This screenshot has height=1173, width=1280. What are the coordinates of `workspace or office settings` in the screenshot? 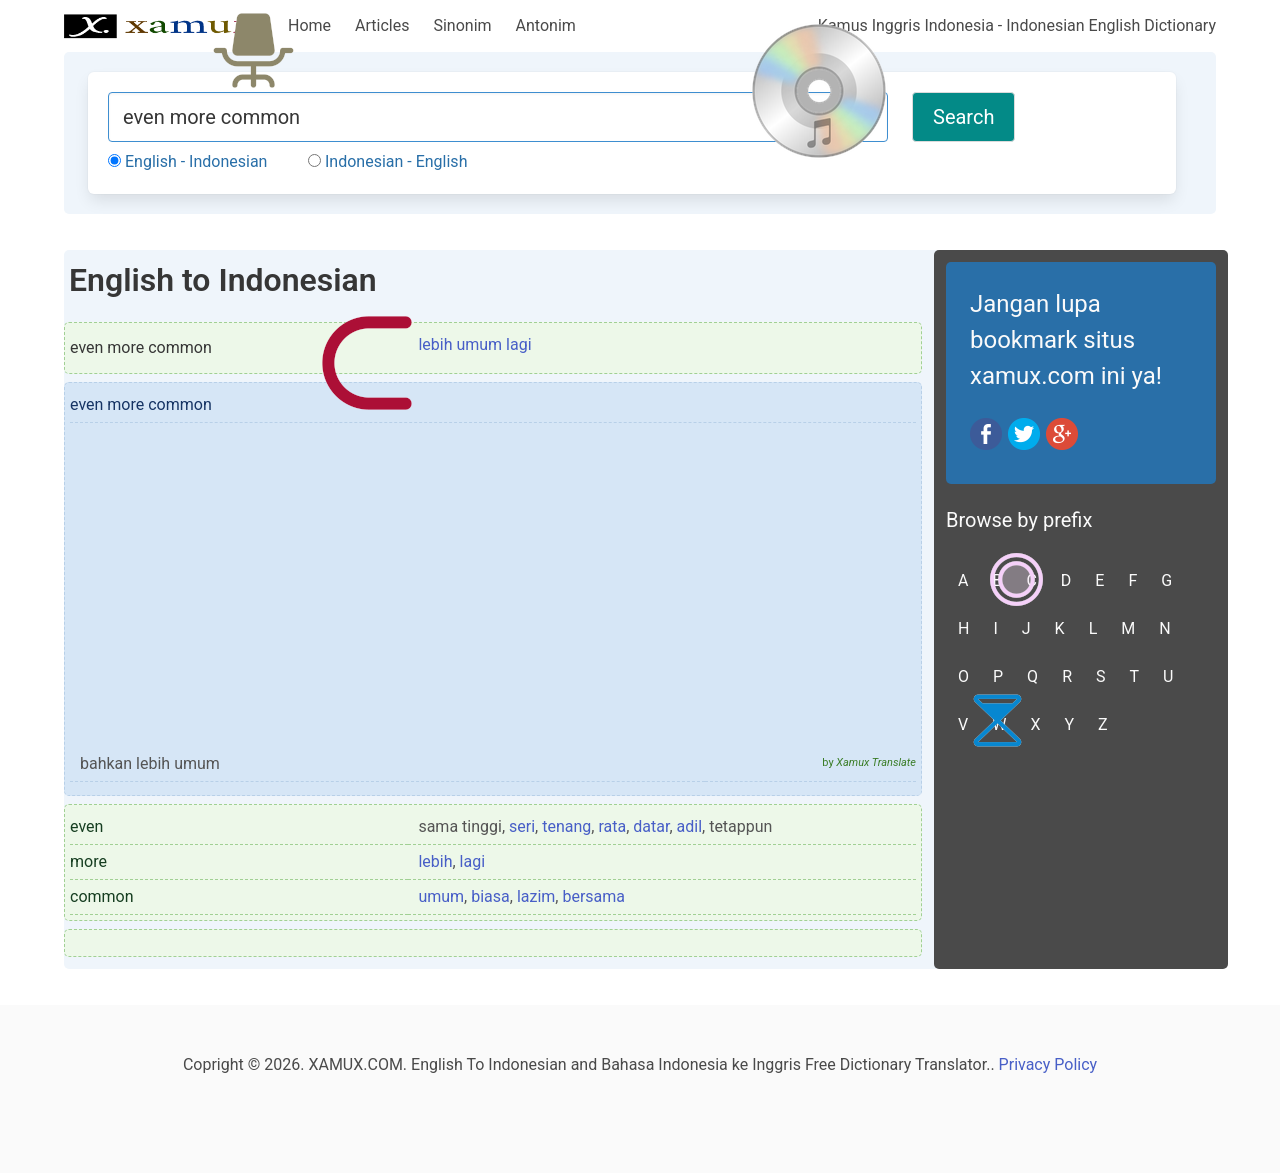 It's located at (253, 50).